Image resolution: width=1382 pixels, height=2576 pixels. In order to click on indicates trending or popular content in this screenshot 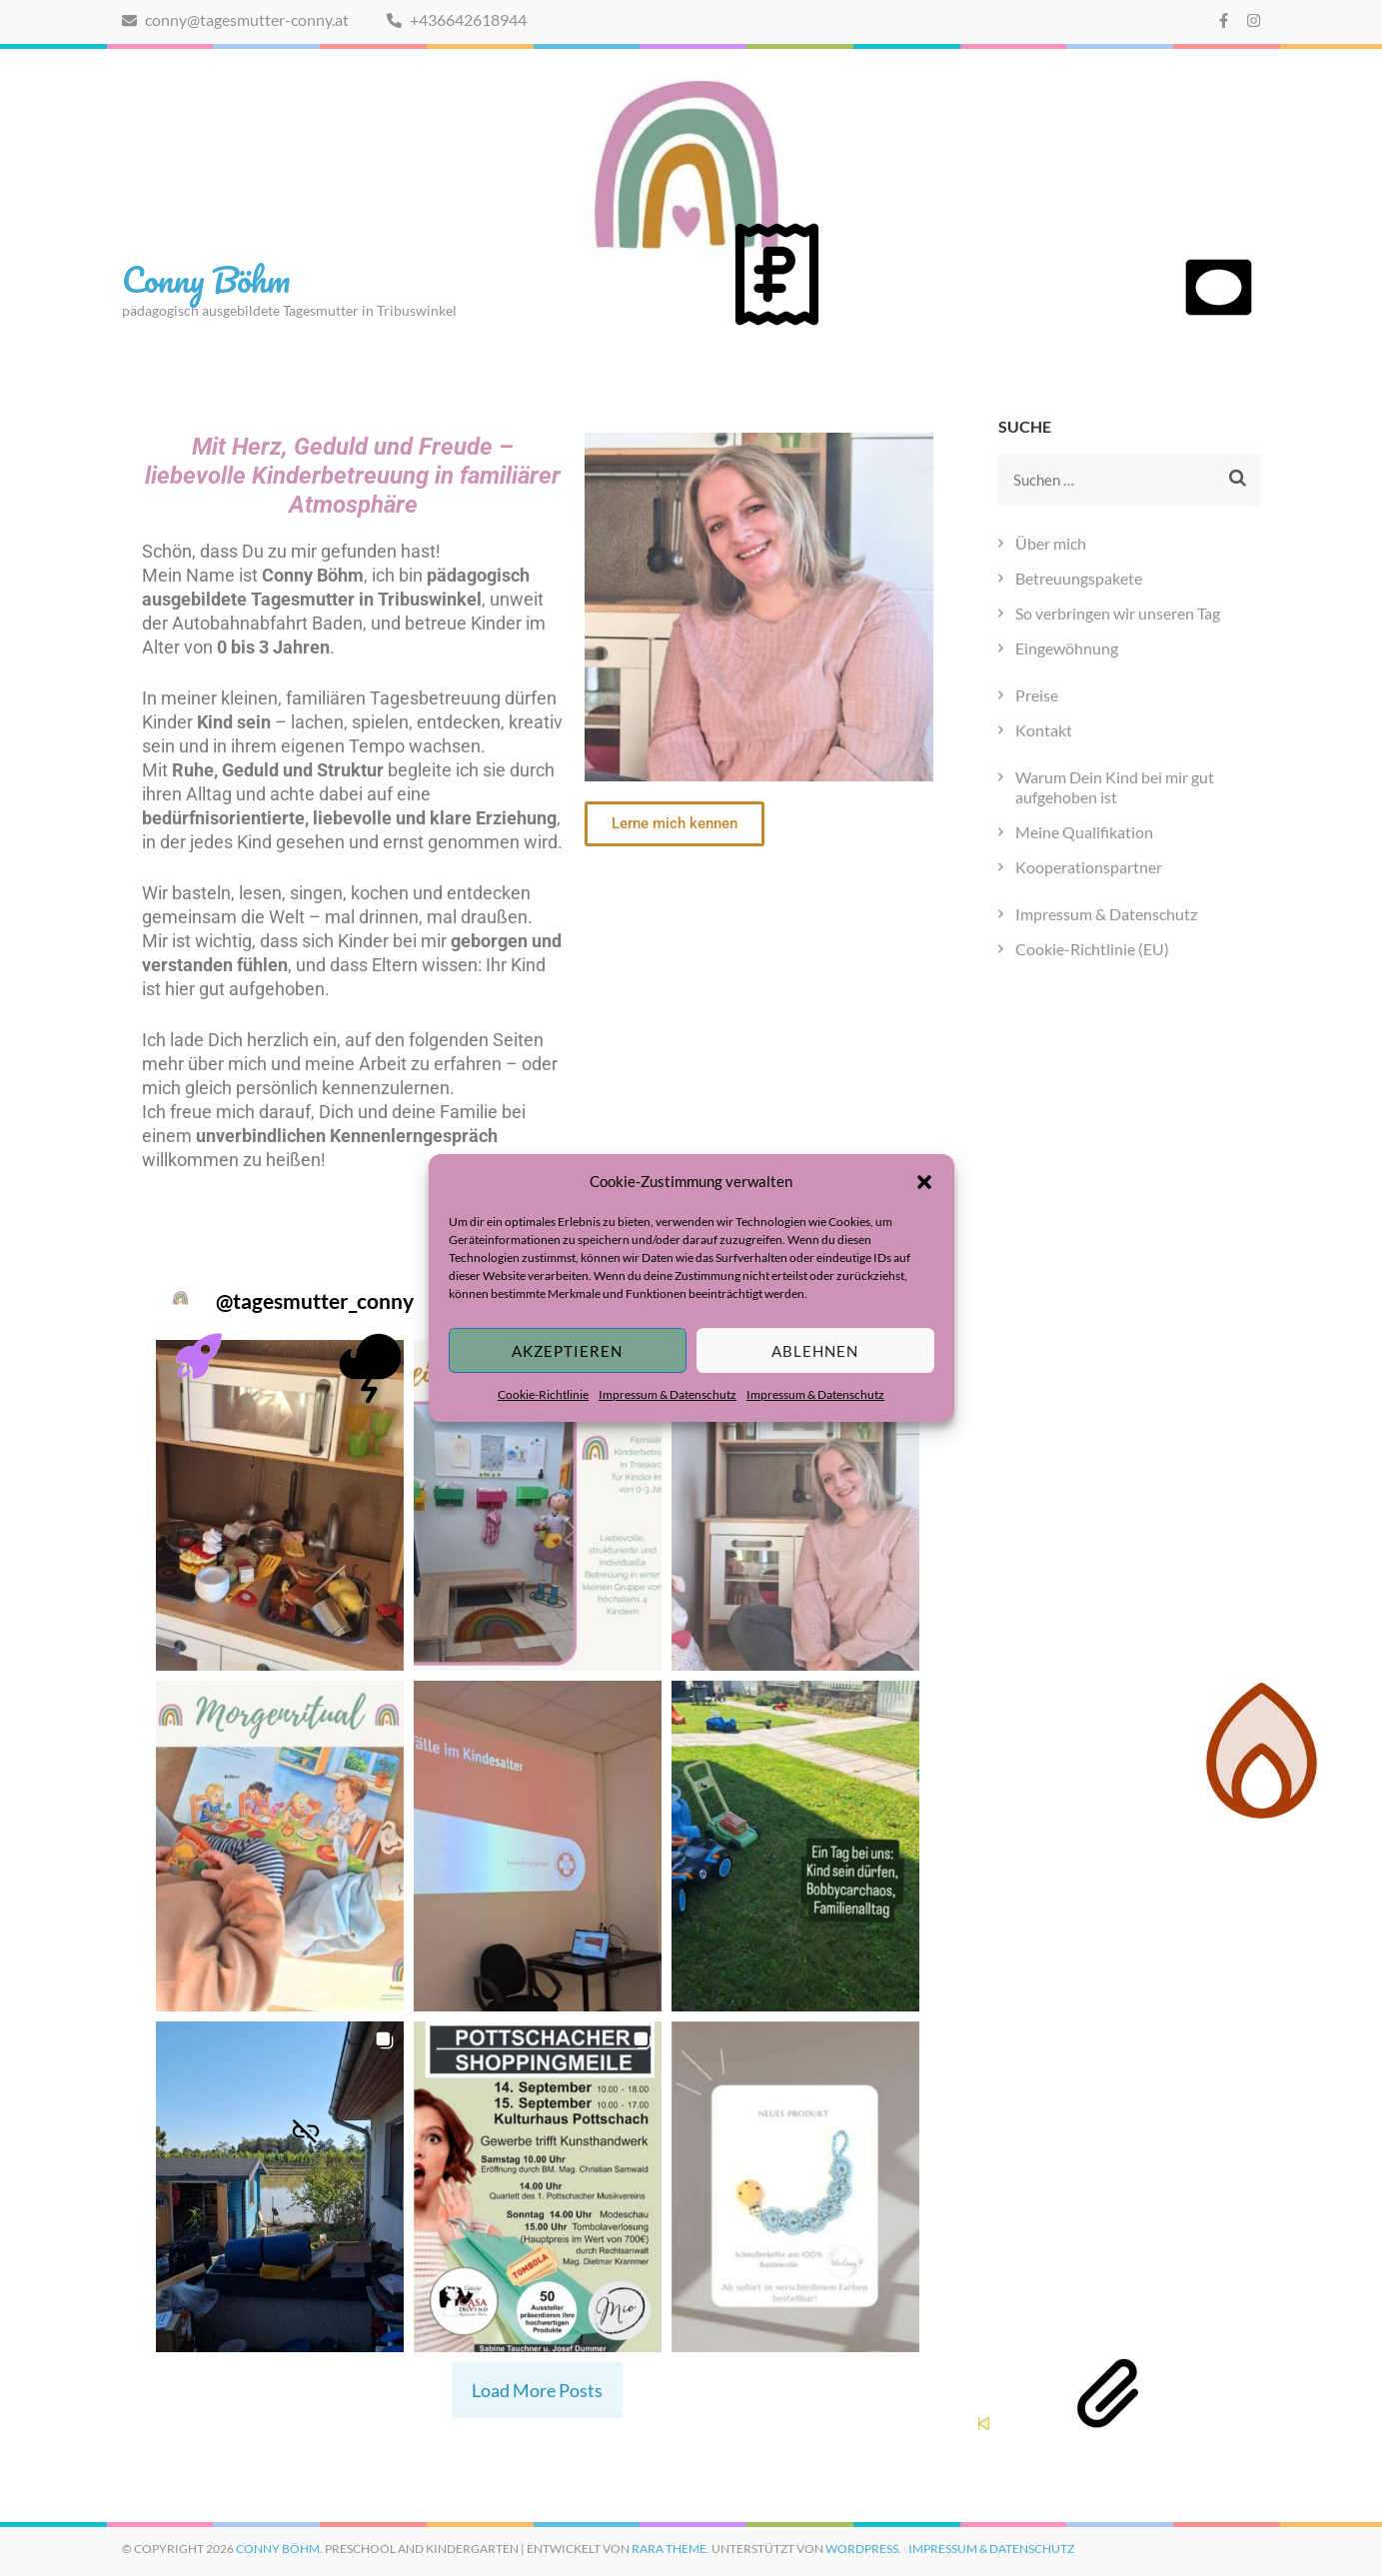, I will do `click(1261, 1753)`.